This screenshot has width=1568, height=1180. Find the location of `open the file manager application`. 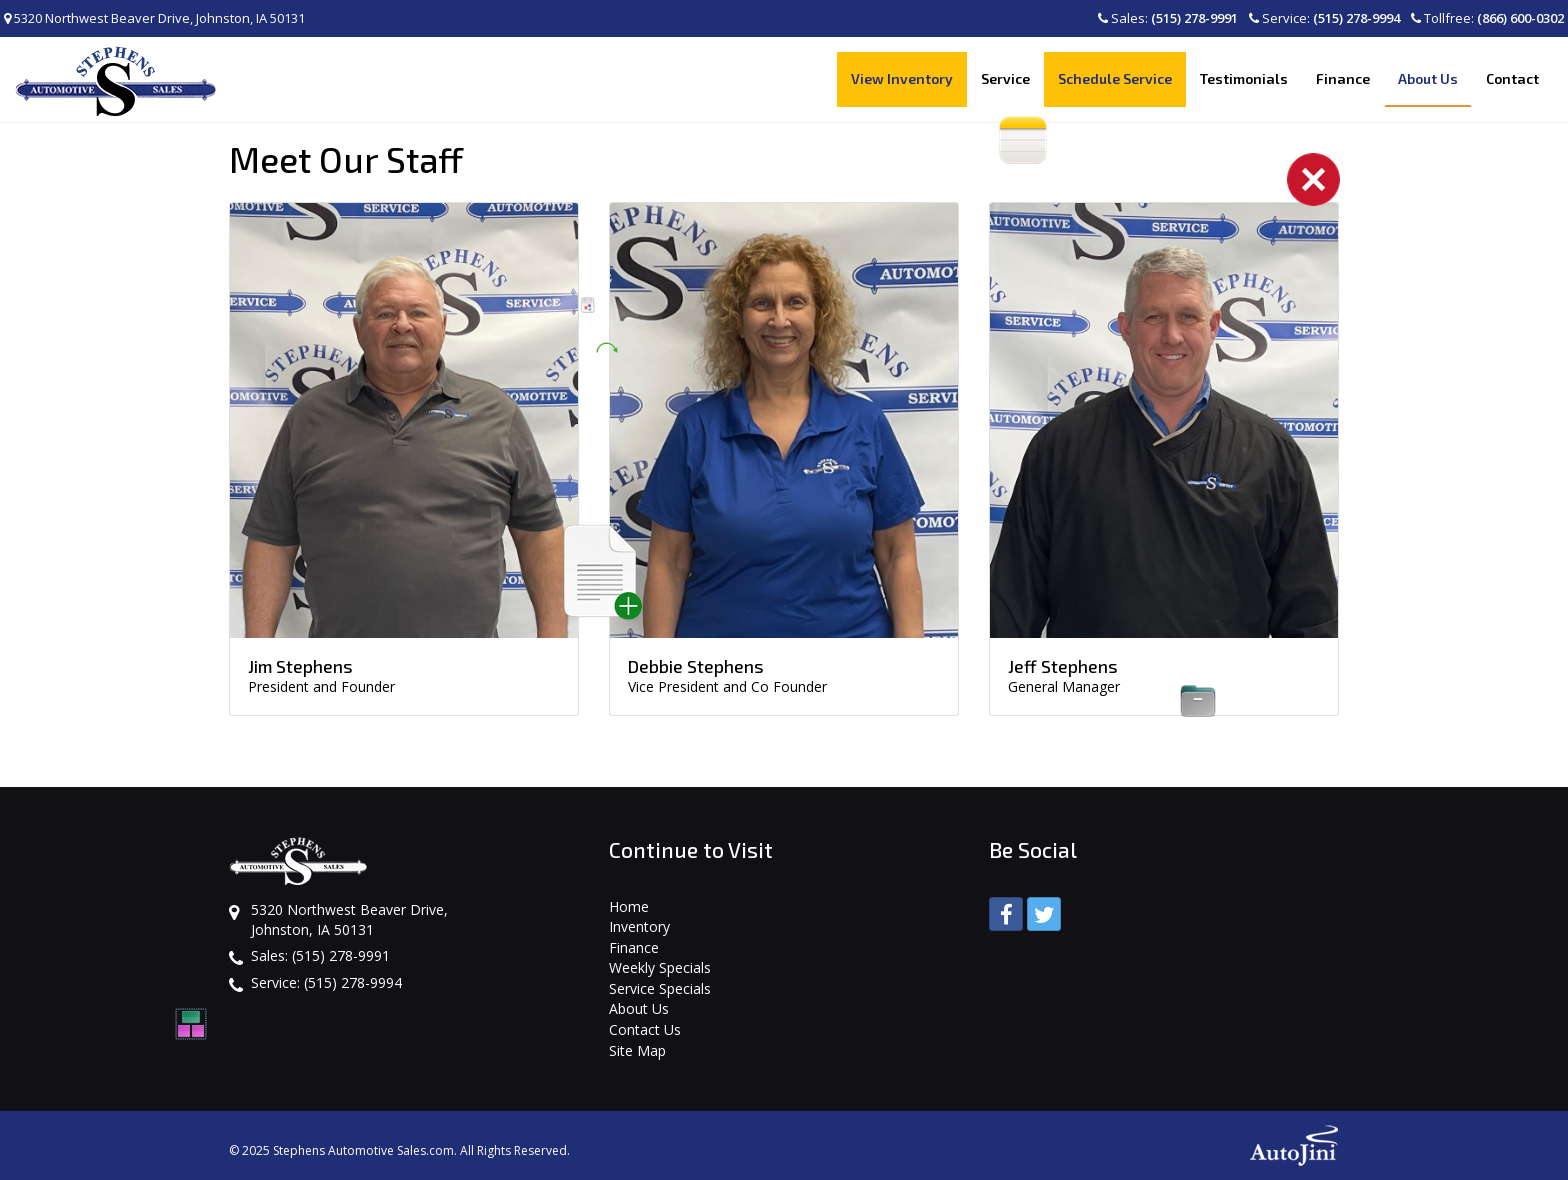

open the file manager application is located at coordinates (1198, 701).